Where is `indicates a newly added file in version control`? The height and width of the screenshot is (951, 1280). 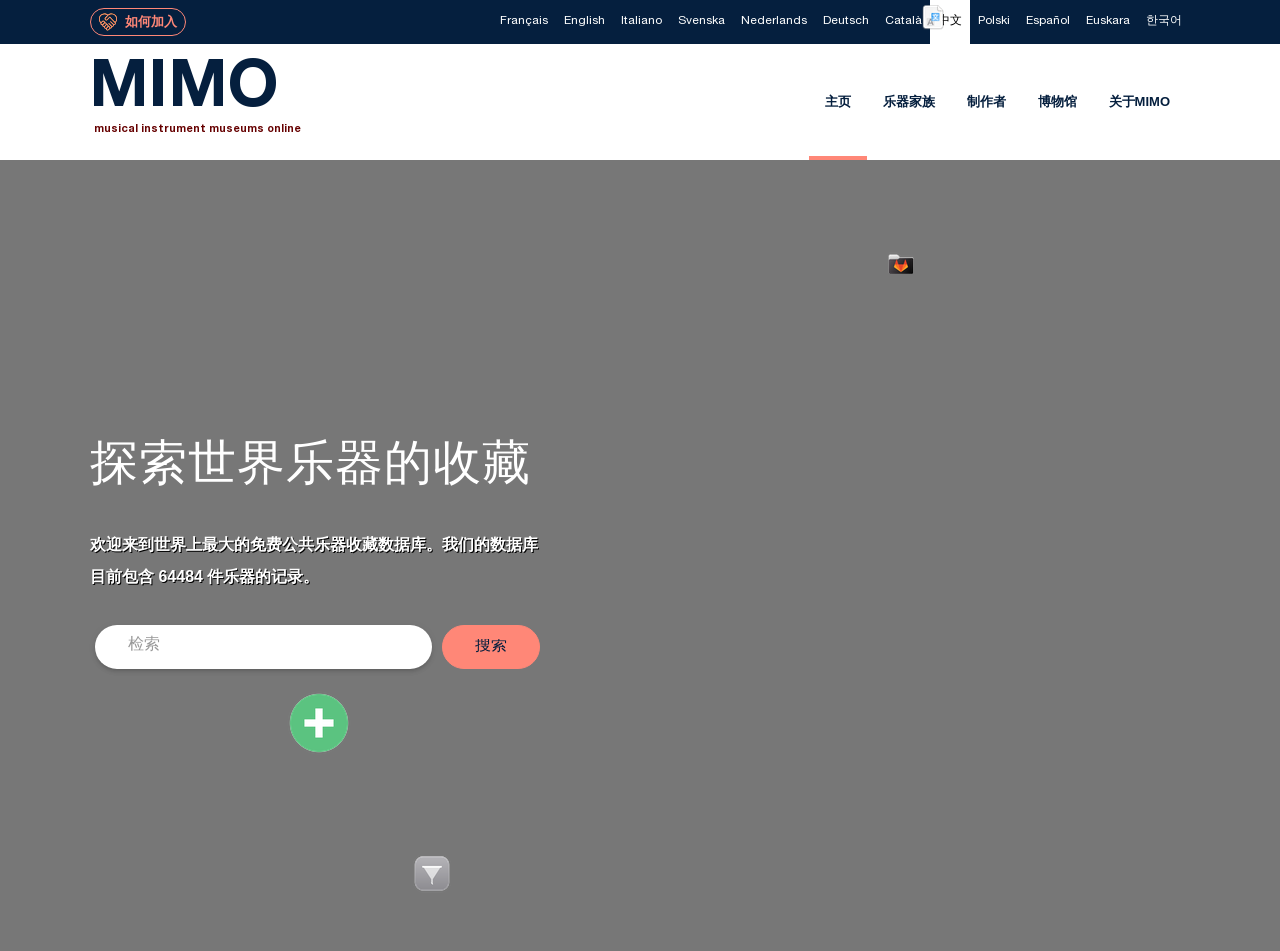
indicates a newly added file in version control is located at coordinates (319, 723).